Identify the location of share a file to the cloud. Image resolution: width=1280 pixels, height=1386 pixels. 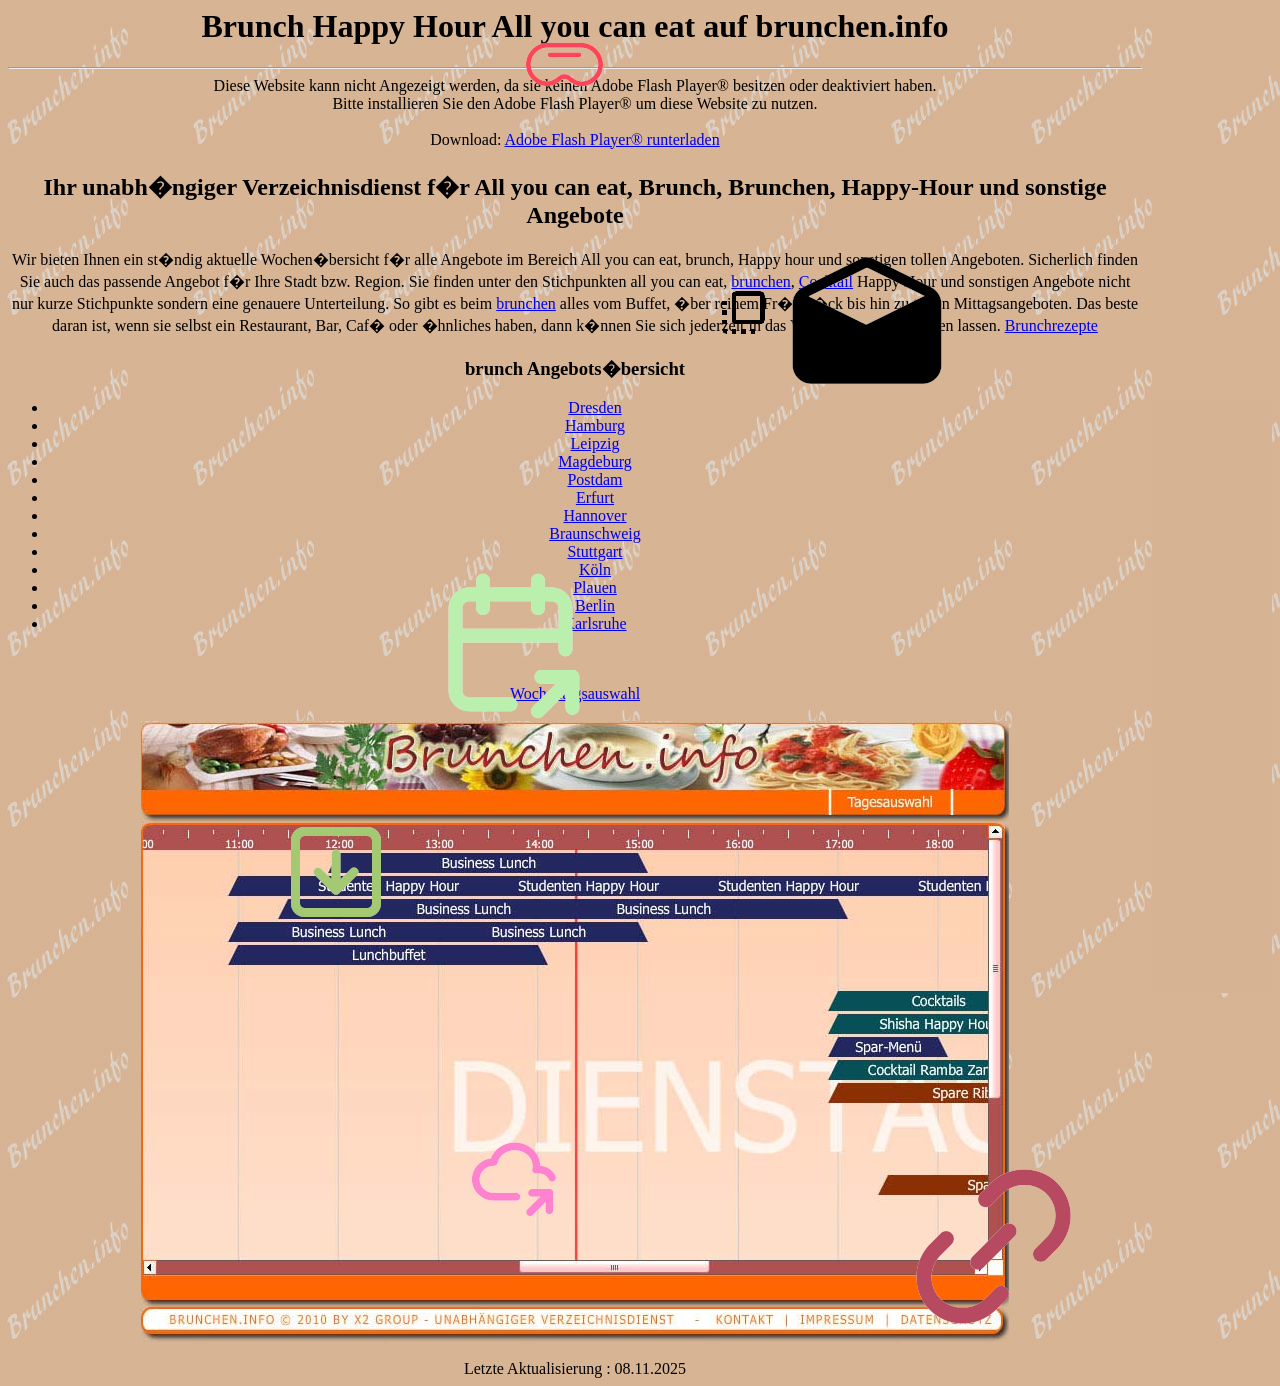
(514, 1173).